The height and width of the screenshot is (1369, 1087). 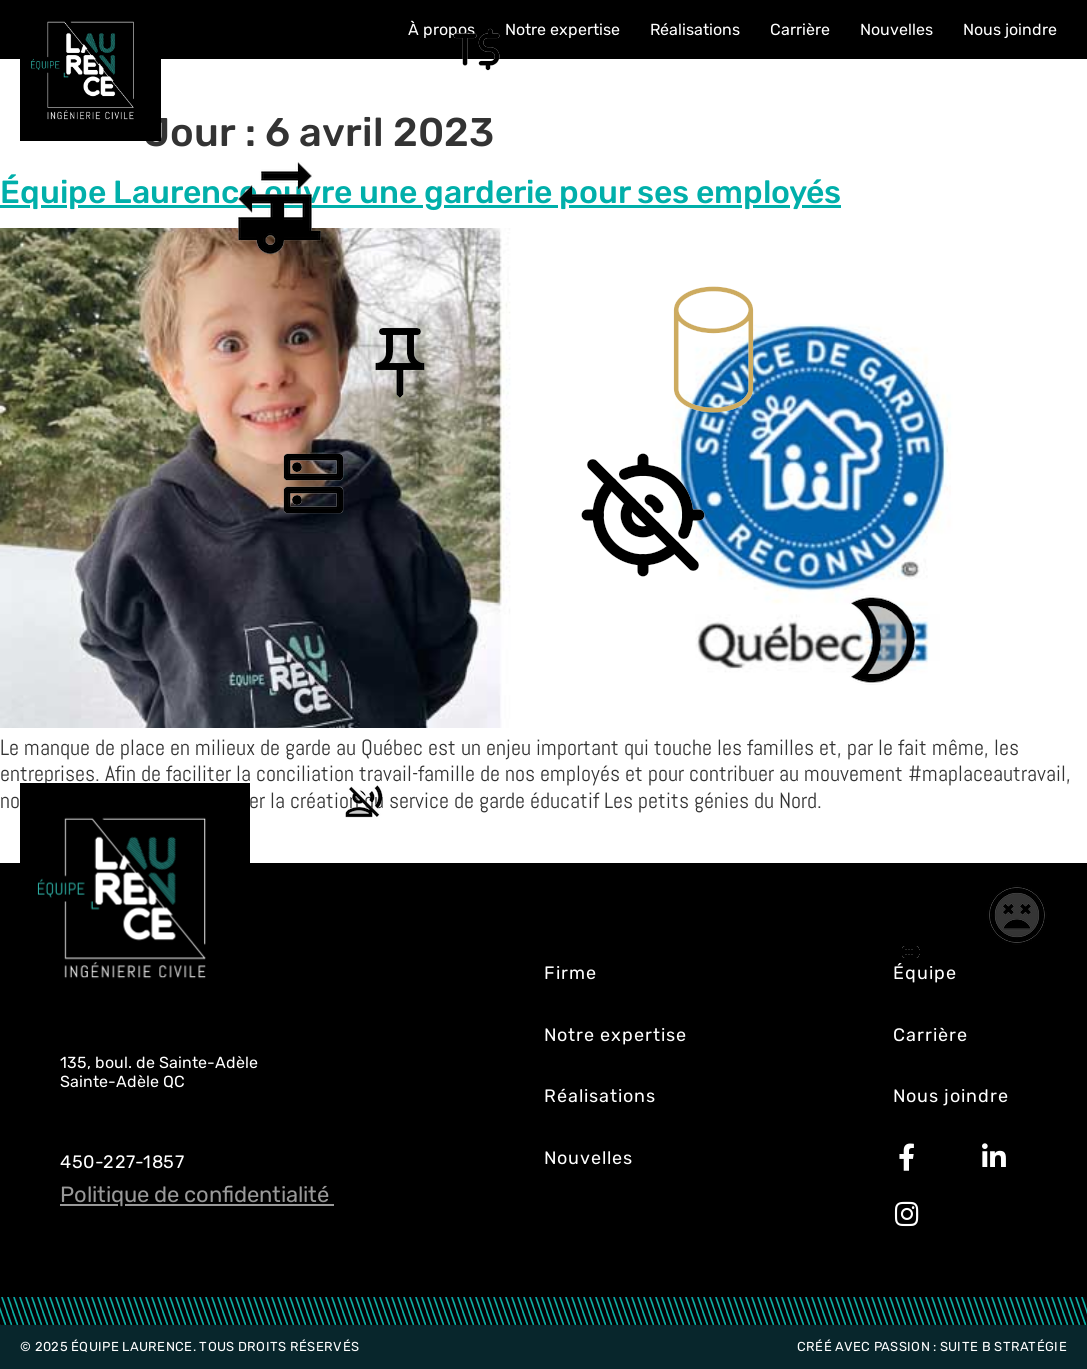 I want to click on mute voice narration or screen reader, so click(x=364, y=802).